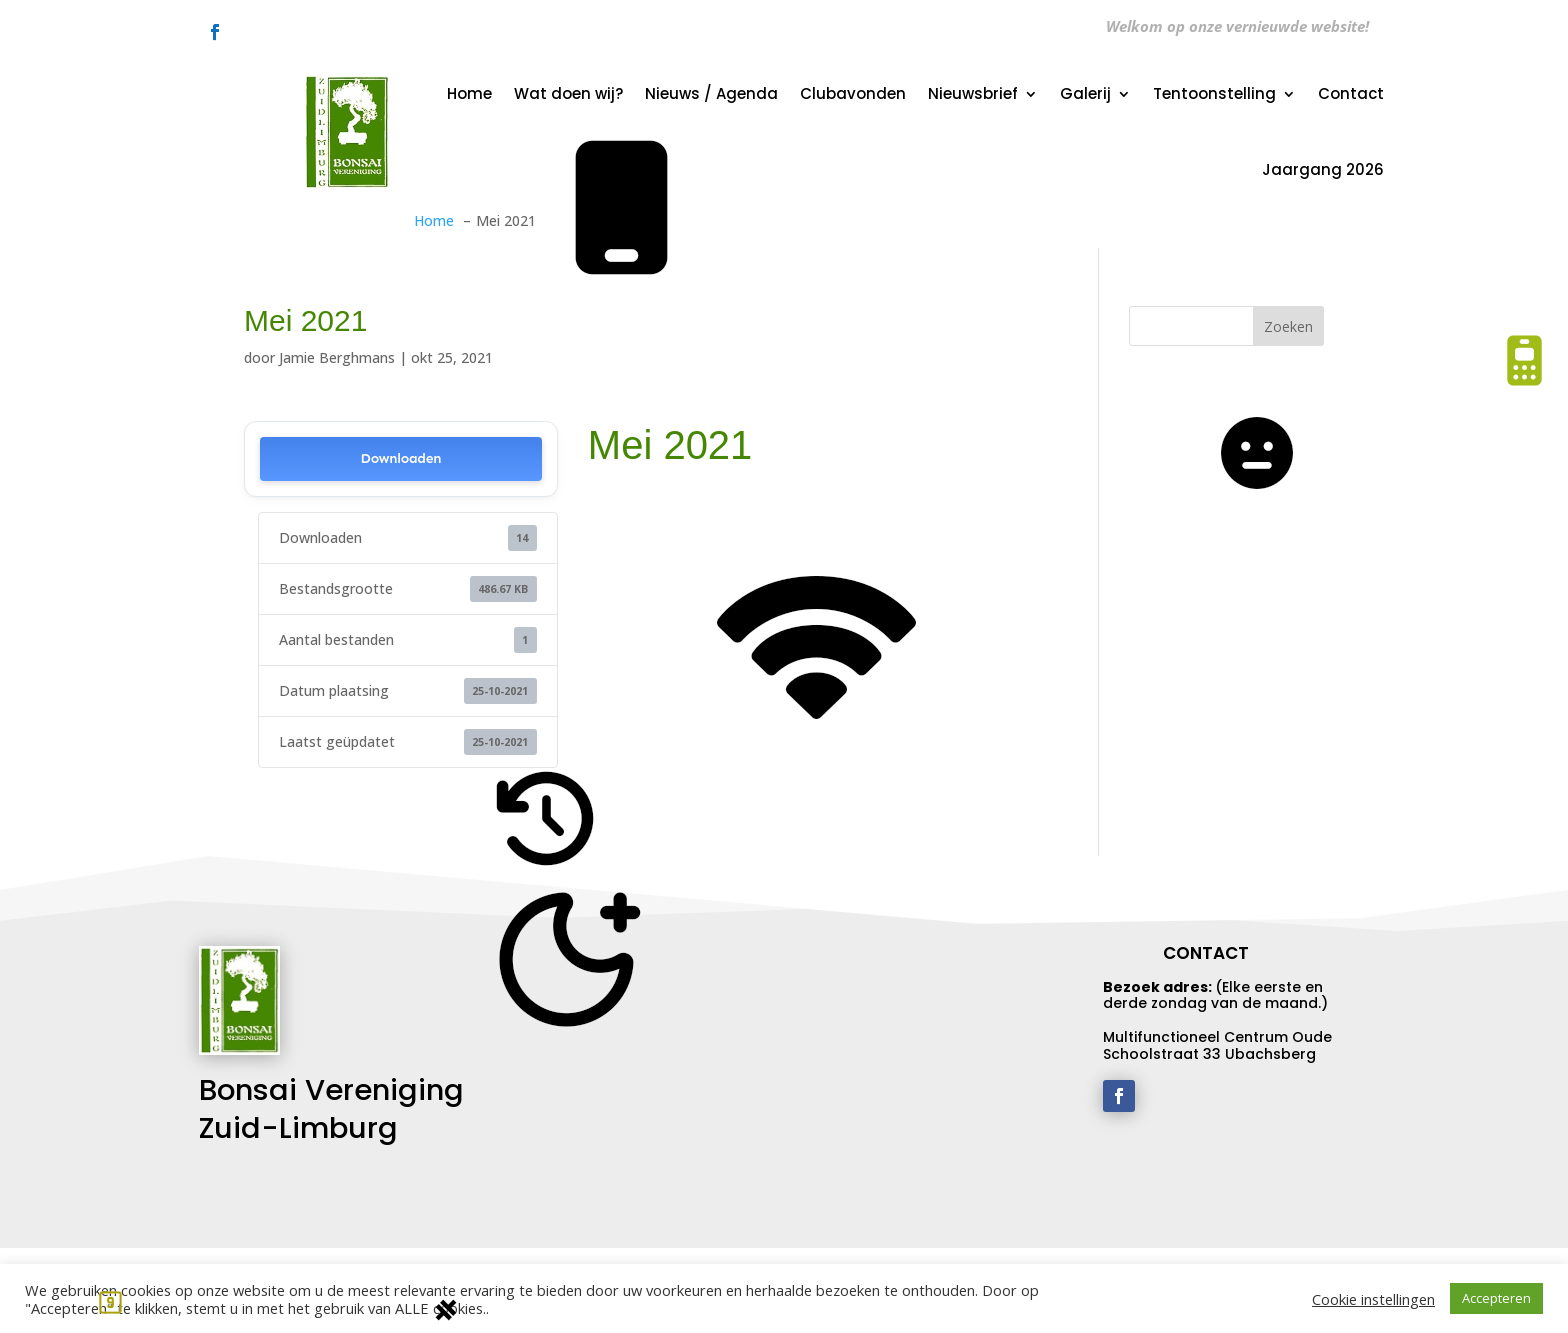  What do you see at coordinates (546, 818) in the screenshot?
I see `view history or recent activity` at bounding box center [546, 818].